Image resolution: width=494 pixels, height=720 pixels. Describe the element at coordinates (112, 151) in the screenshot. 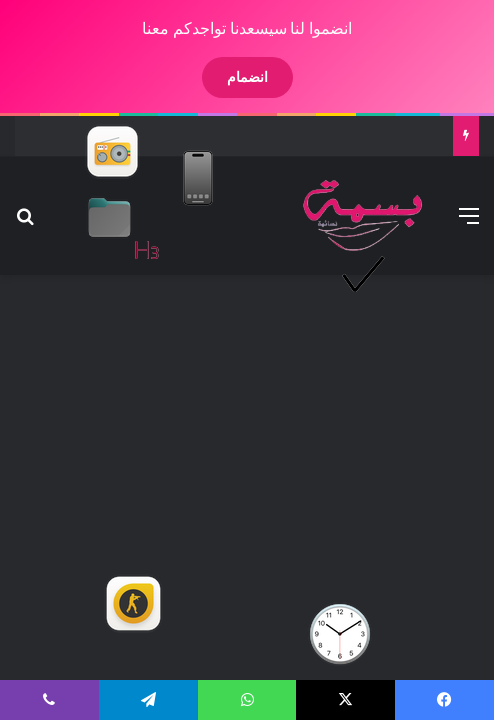

I see `open goodvibes internet radio app` at that location.